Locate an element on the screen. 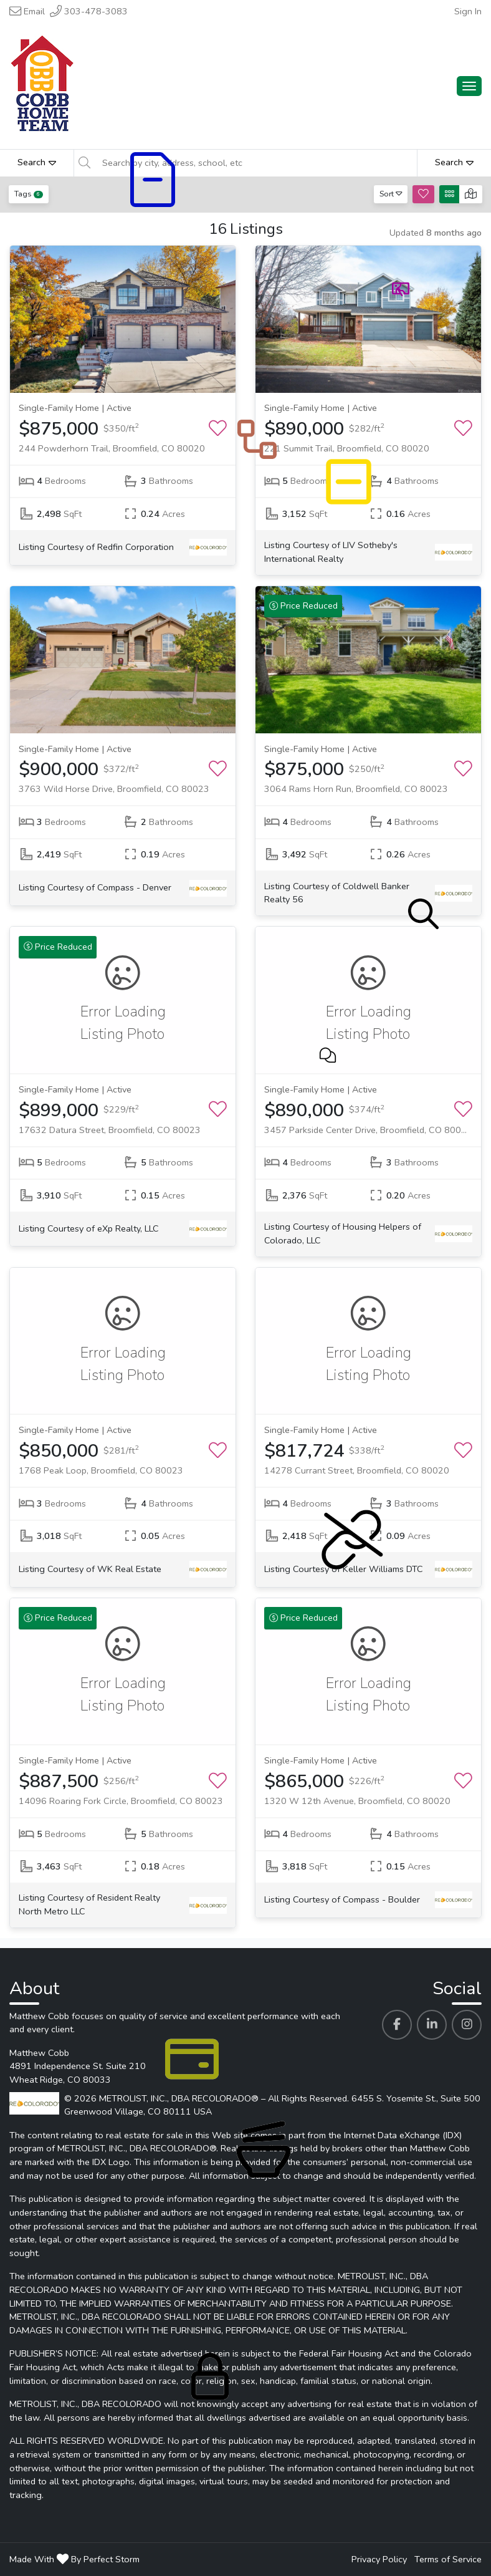  search for content or items is located at coordinates (423, 914).